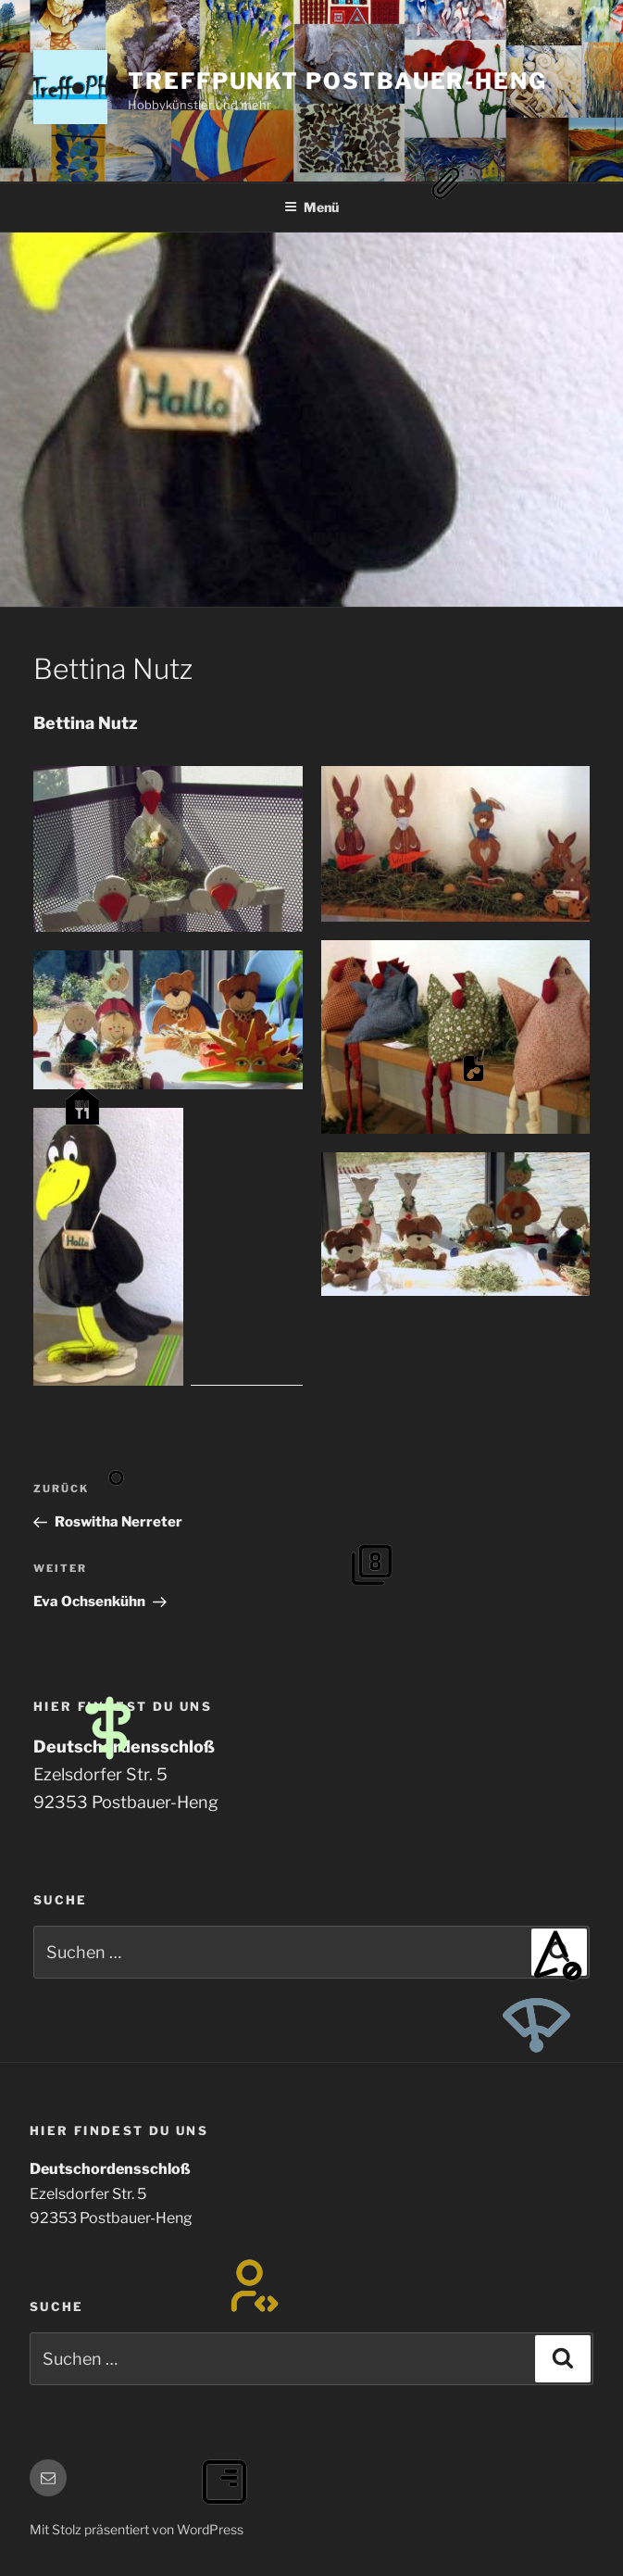  I want to click on attach a file to your message, so click(446, 183).